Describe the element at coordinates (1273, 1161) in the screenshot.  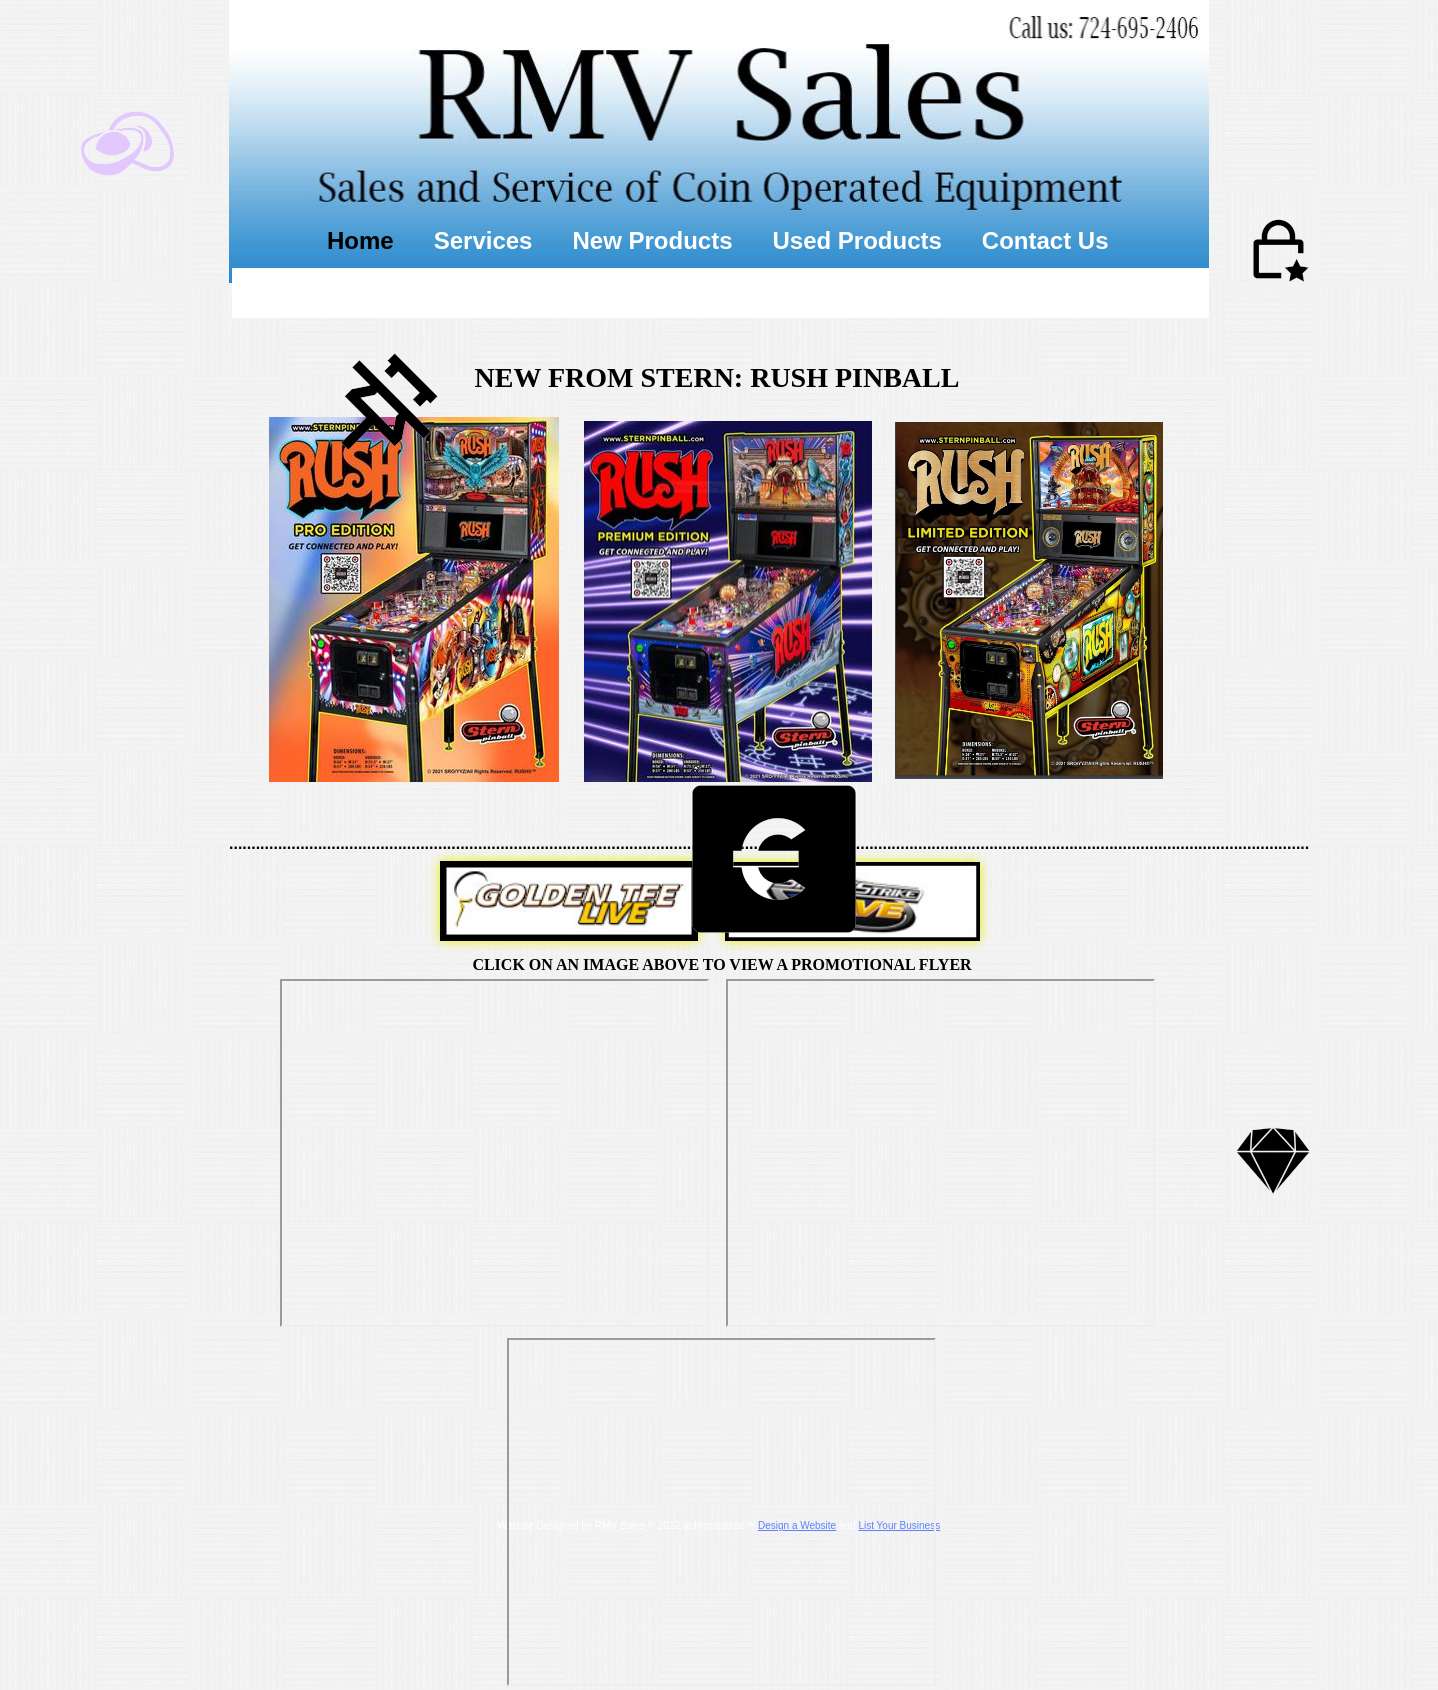
I see `open sketch design app` at that location.